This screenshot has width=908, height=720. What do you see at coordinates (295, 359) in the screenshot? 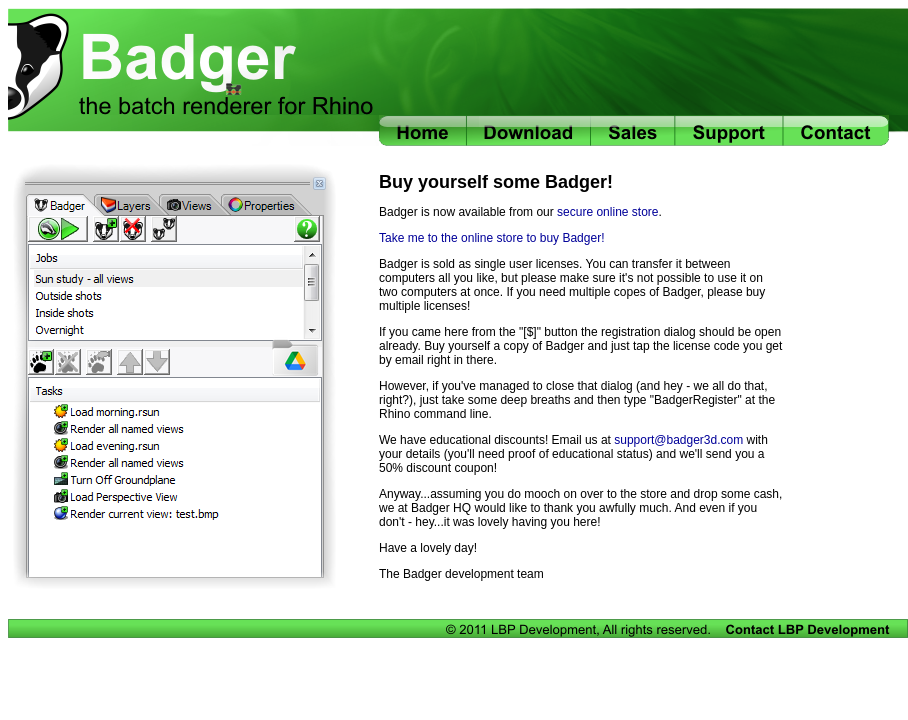
I see `open google drive folder` at bounding box center [295, 359].